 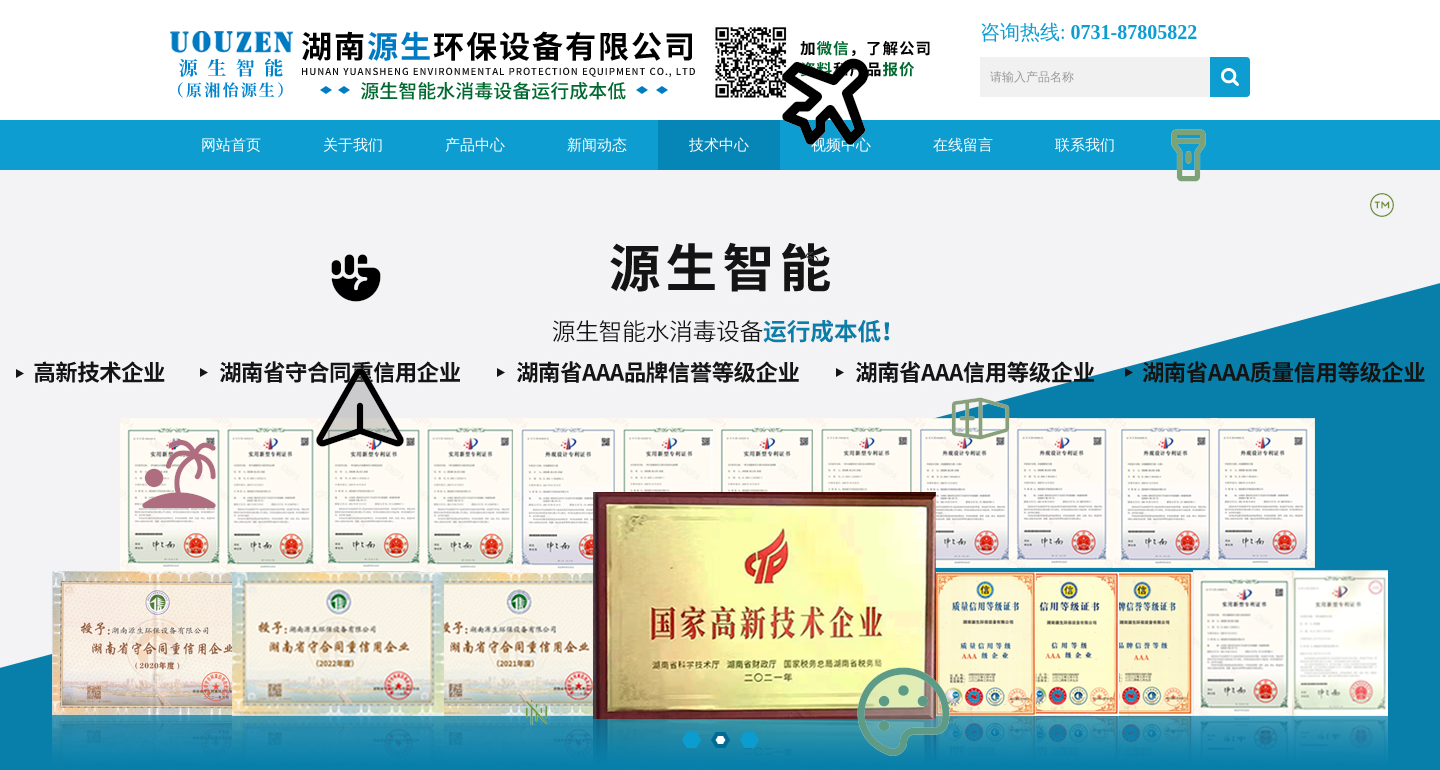 I want to click on toggle flashlight on or off, so click(x=1188, y=155).